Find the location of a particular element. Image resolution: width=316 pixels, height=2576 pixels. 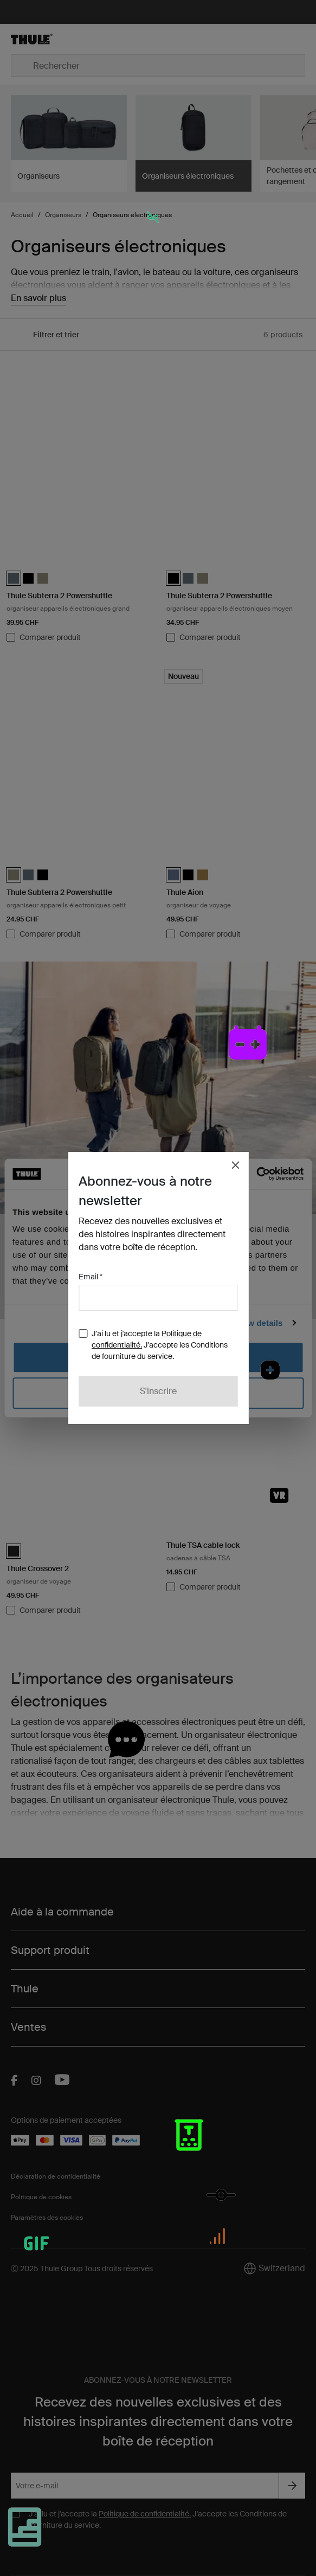

voicemail disabled or unavailable is located at coordinates (153, 217).